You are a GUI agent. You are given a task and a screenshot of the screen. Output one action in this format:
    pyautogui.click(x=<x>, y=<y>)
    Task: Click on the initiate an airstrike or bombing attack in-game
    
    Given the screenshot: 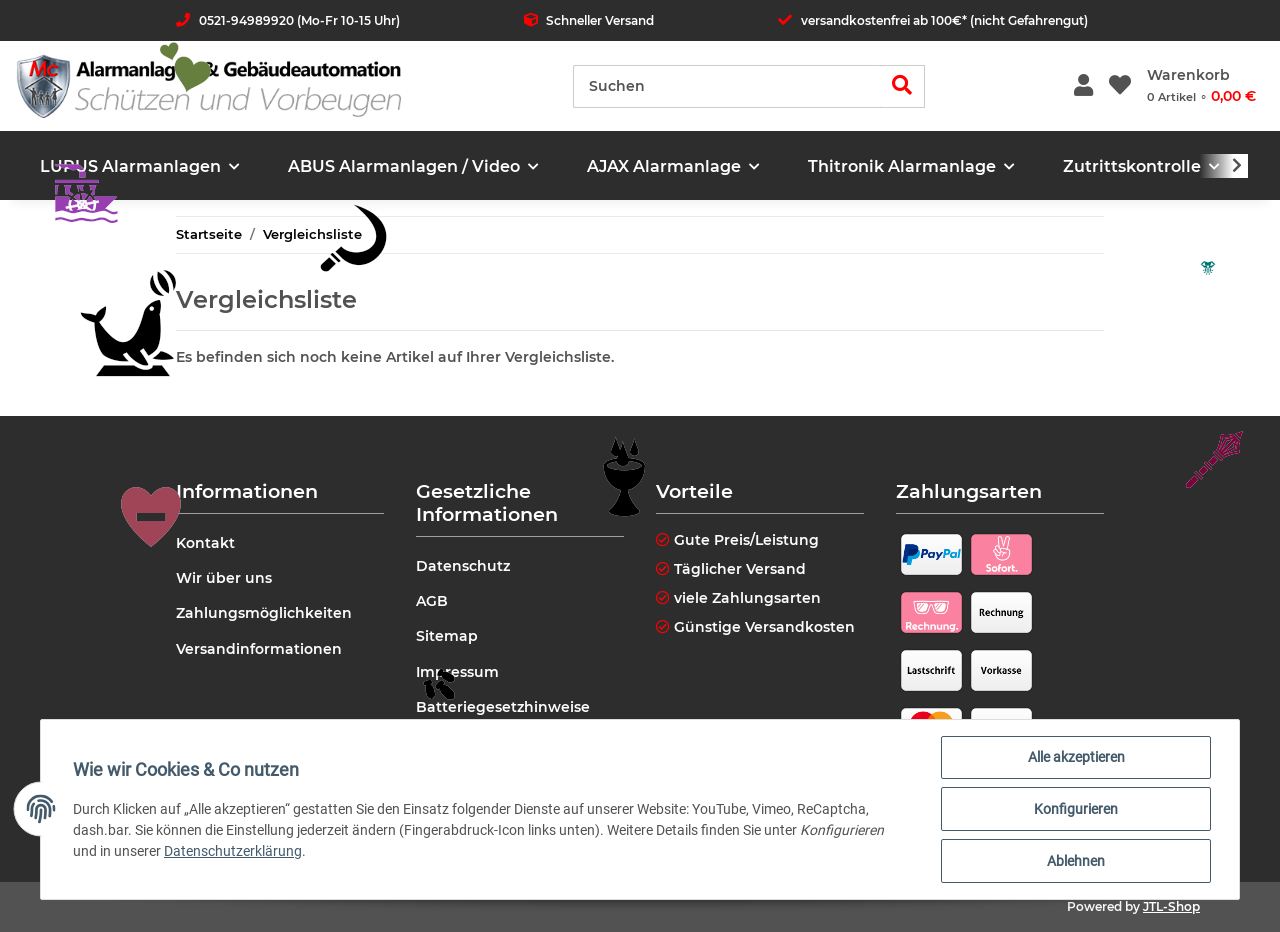 What is the action you would take?
    pyautogui.click(x=439, y=684)
    